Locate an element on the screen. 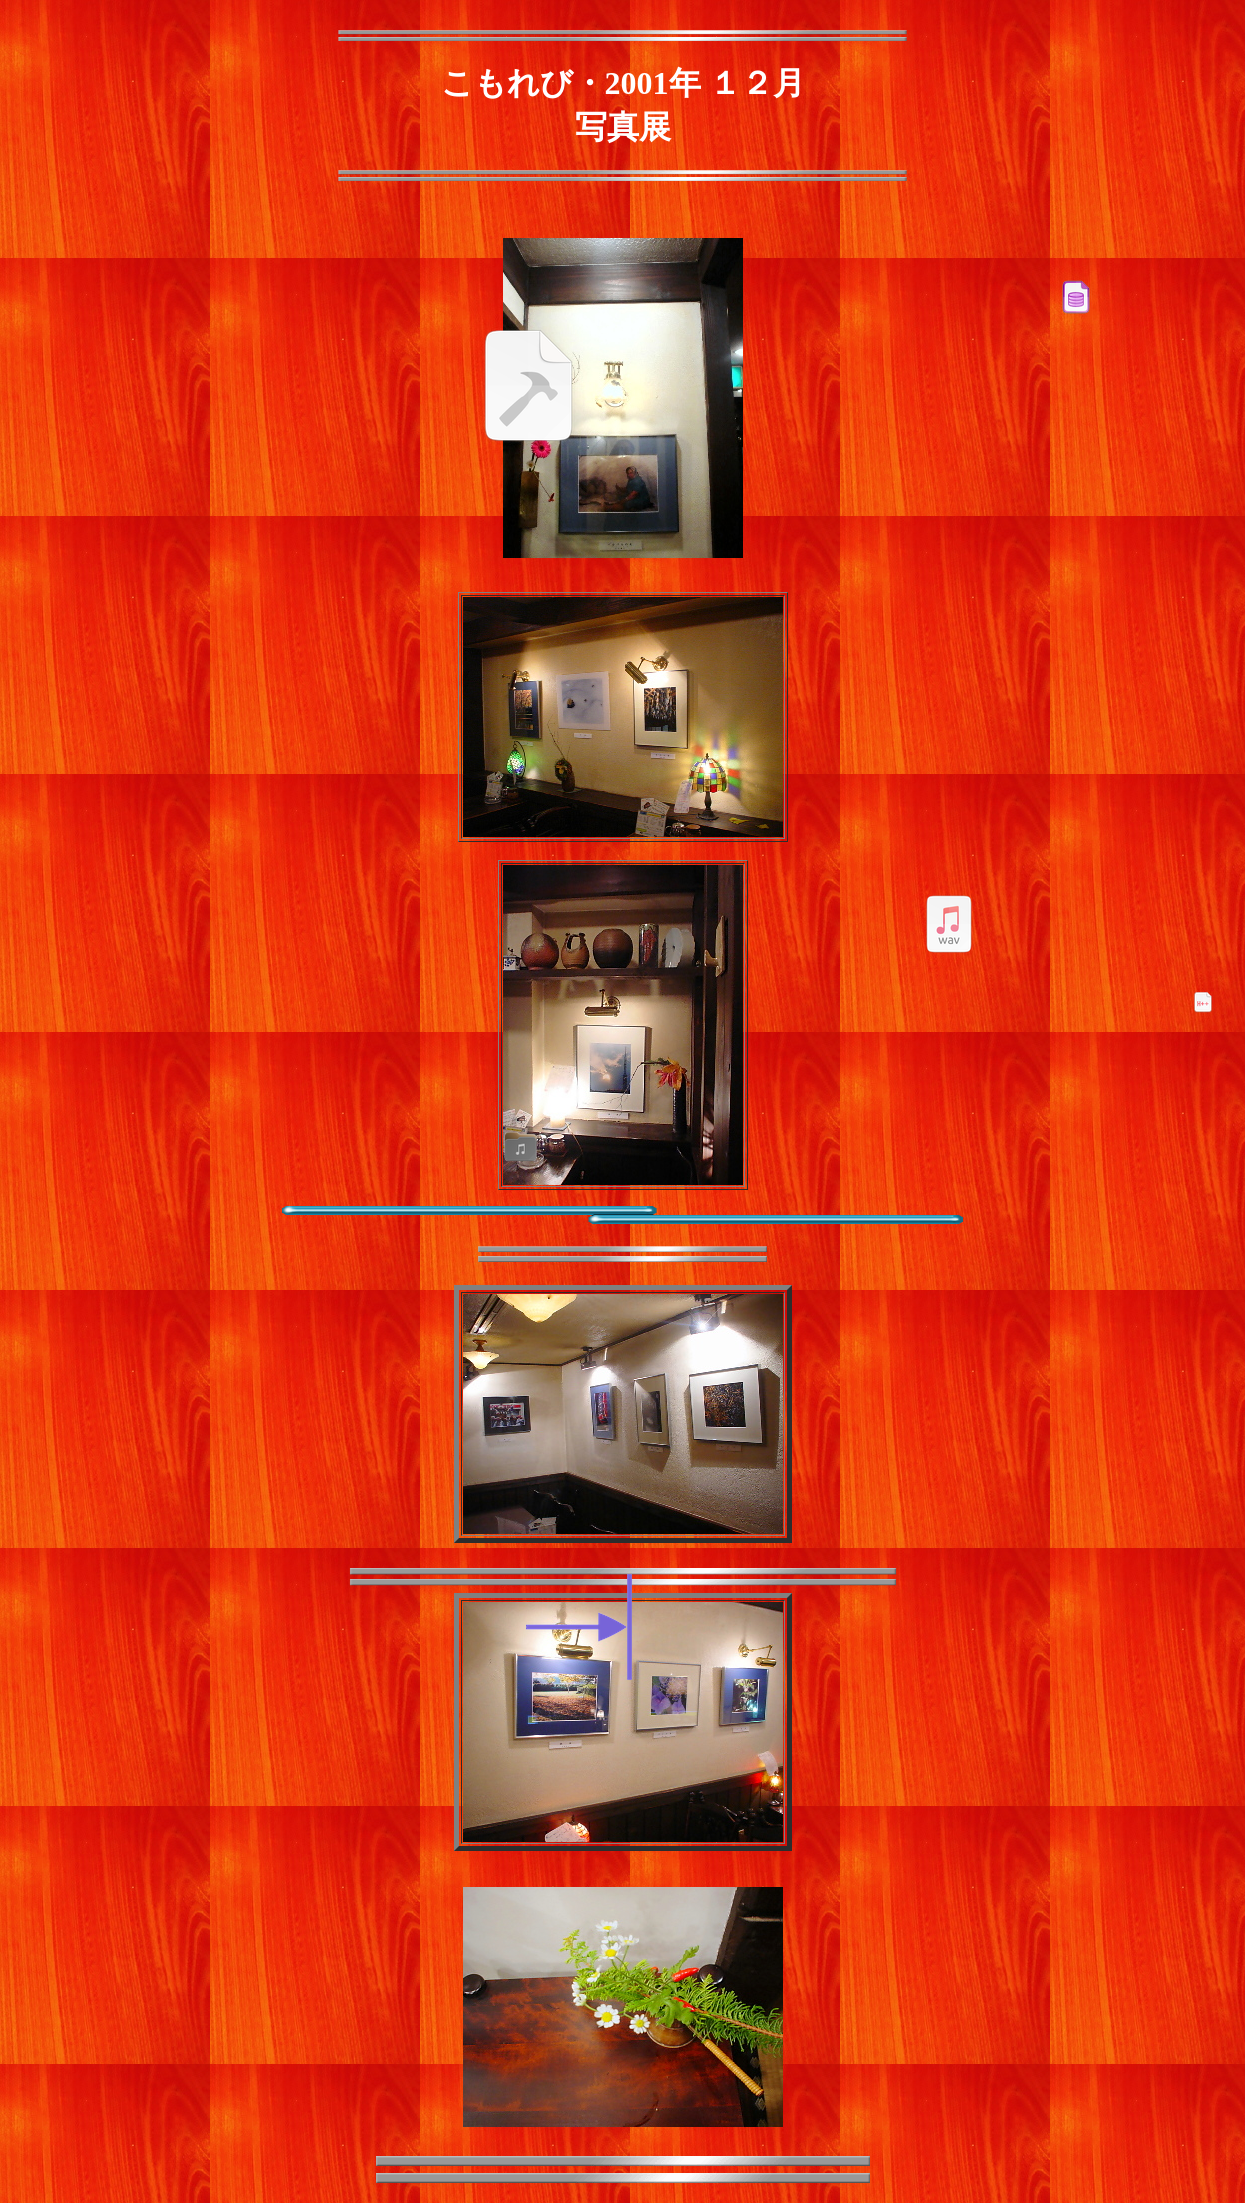 The image size is (1245, 2203). an audio file in wav format is located at coordinates (949, 924).